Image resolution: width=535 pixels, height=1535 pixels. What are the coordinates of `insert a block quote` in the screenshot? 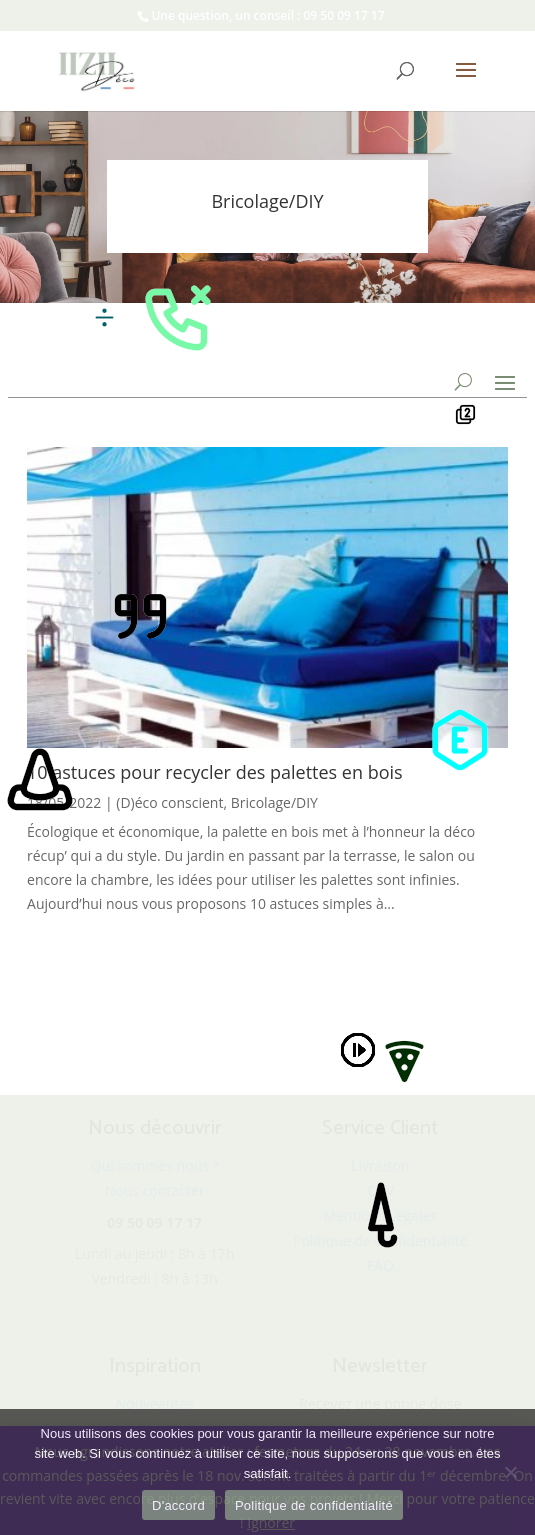 It's located at (140, 616).